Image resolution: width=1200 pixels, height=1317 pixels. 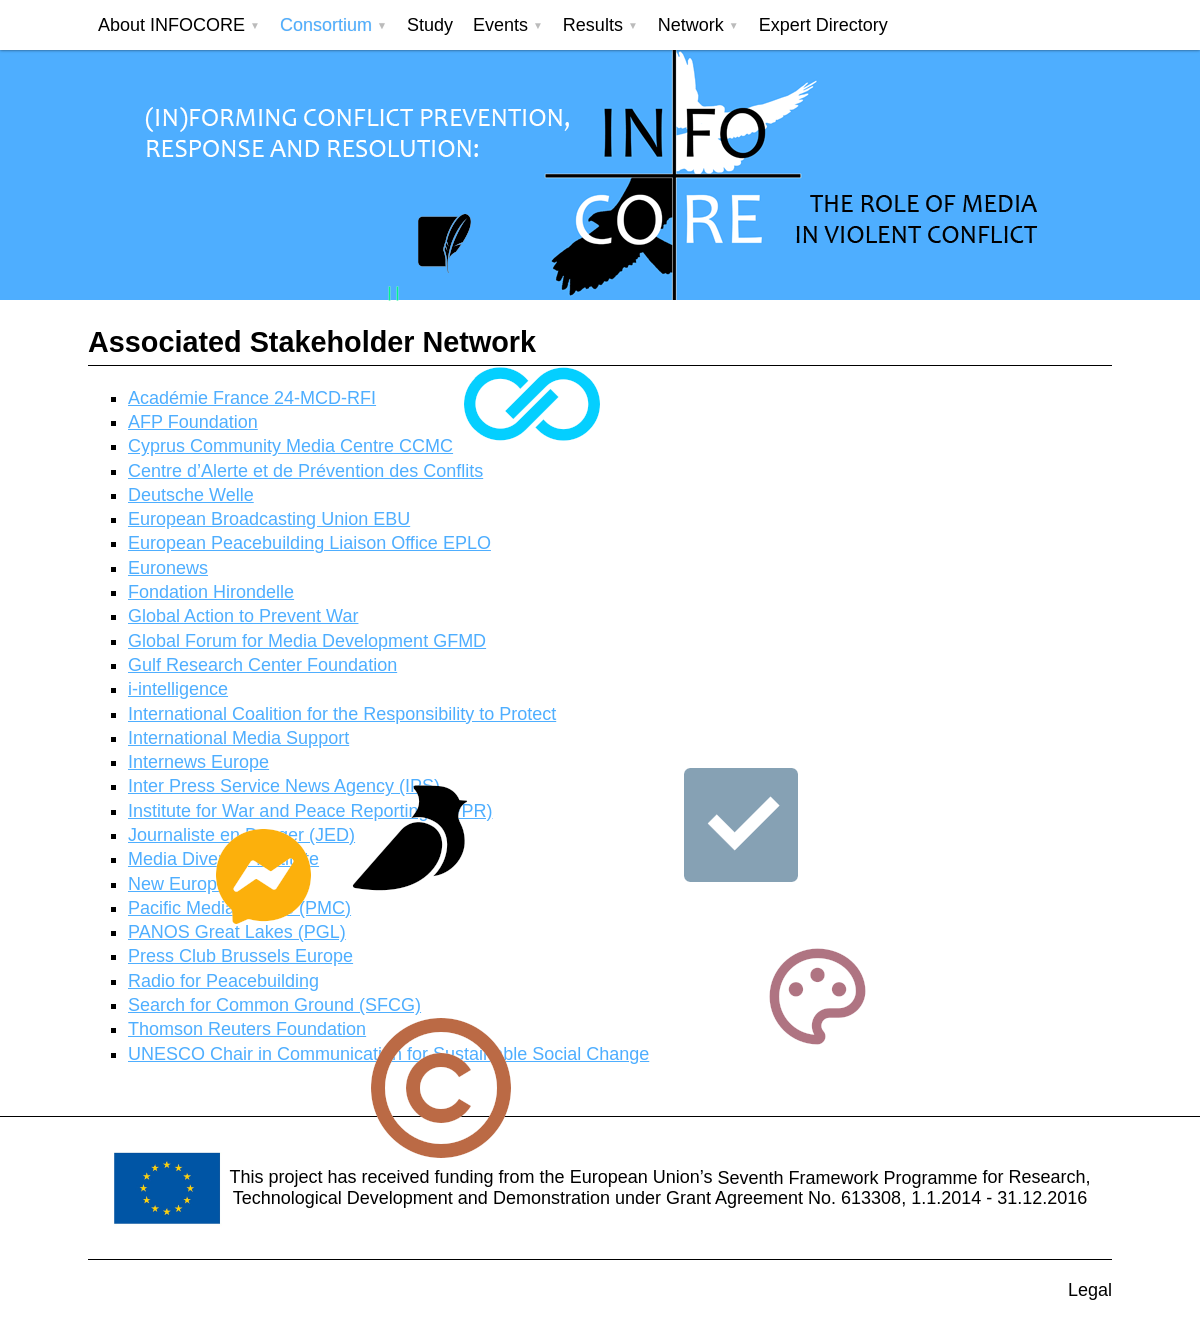 I want to click on pause media playback, so click(x=393, y=293).